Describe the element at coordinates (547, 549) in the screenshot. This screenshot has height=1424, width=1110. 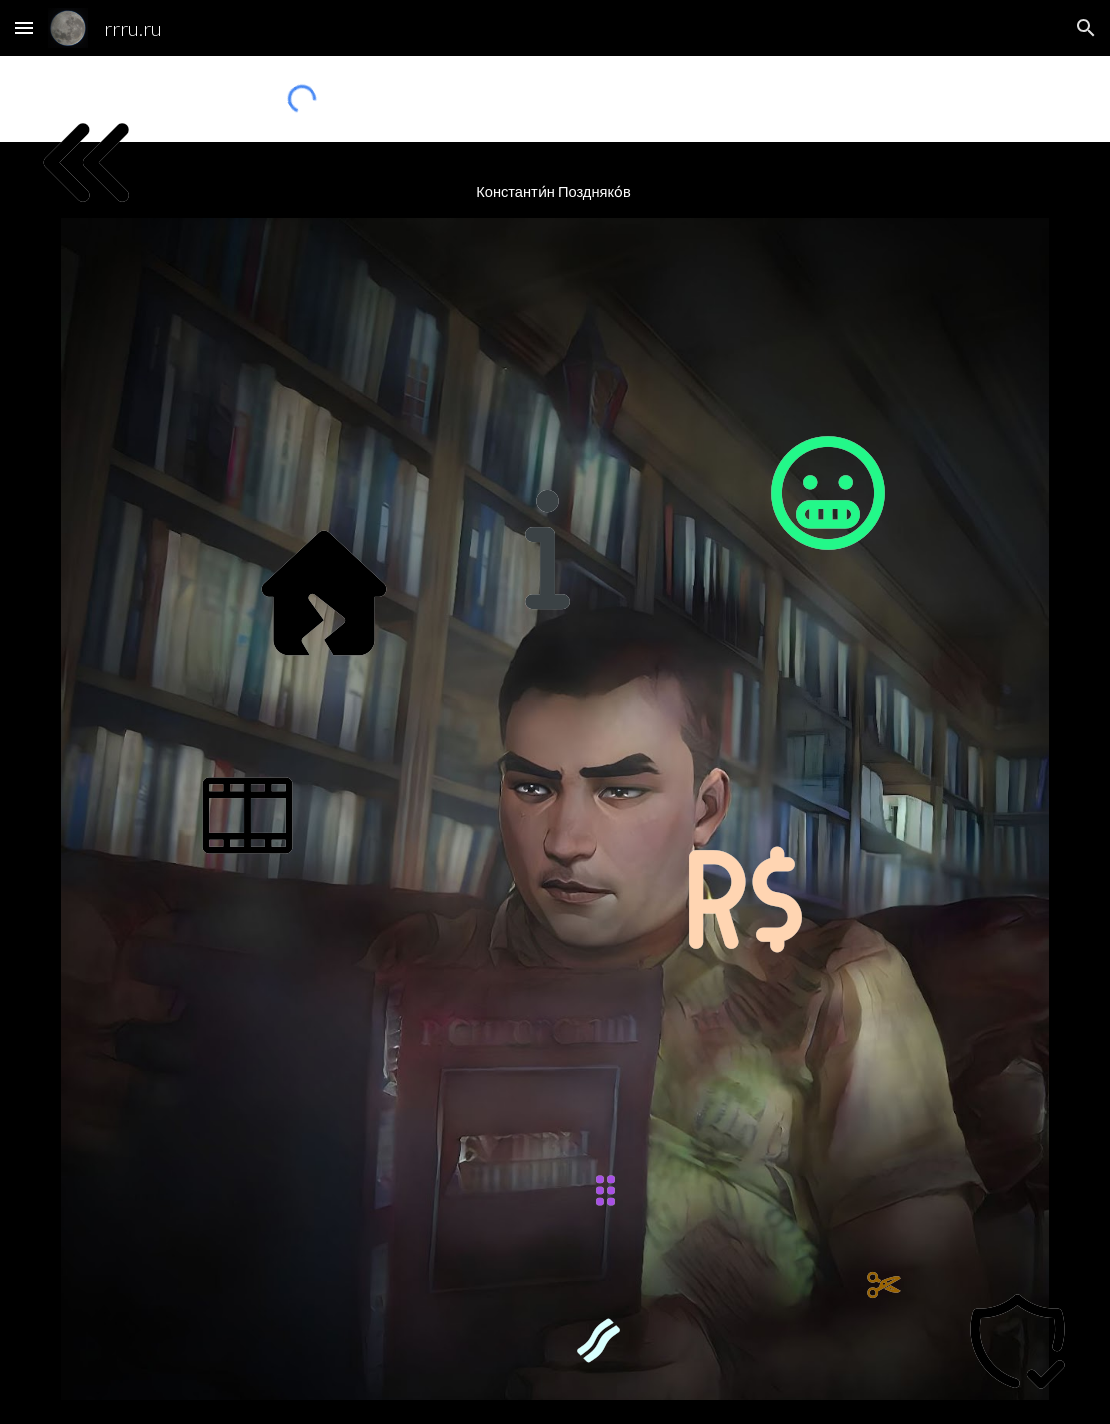
I see `view more information about this item` at that location.